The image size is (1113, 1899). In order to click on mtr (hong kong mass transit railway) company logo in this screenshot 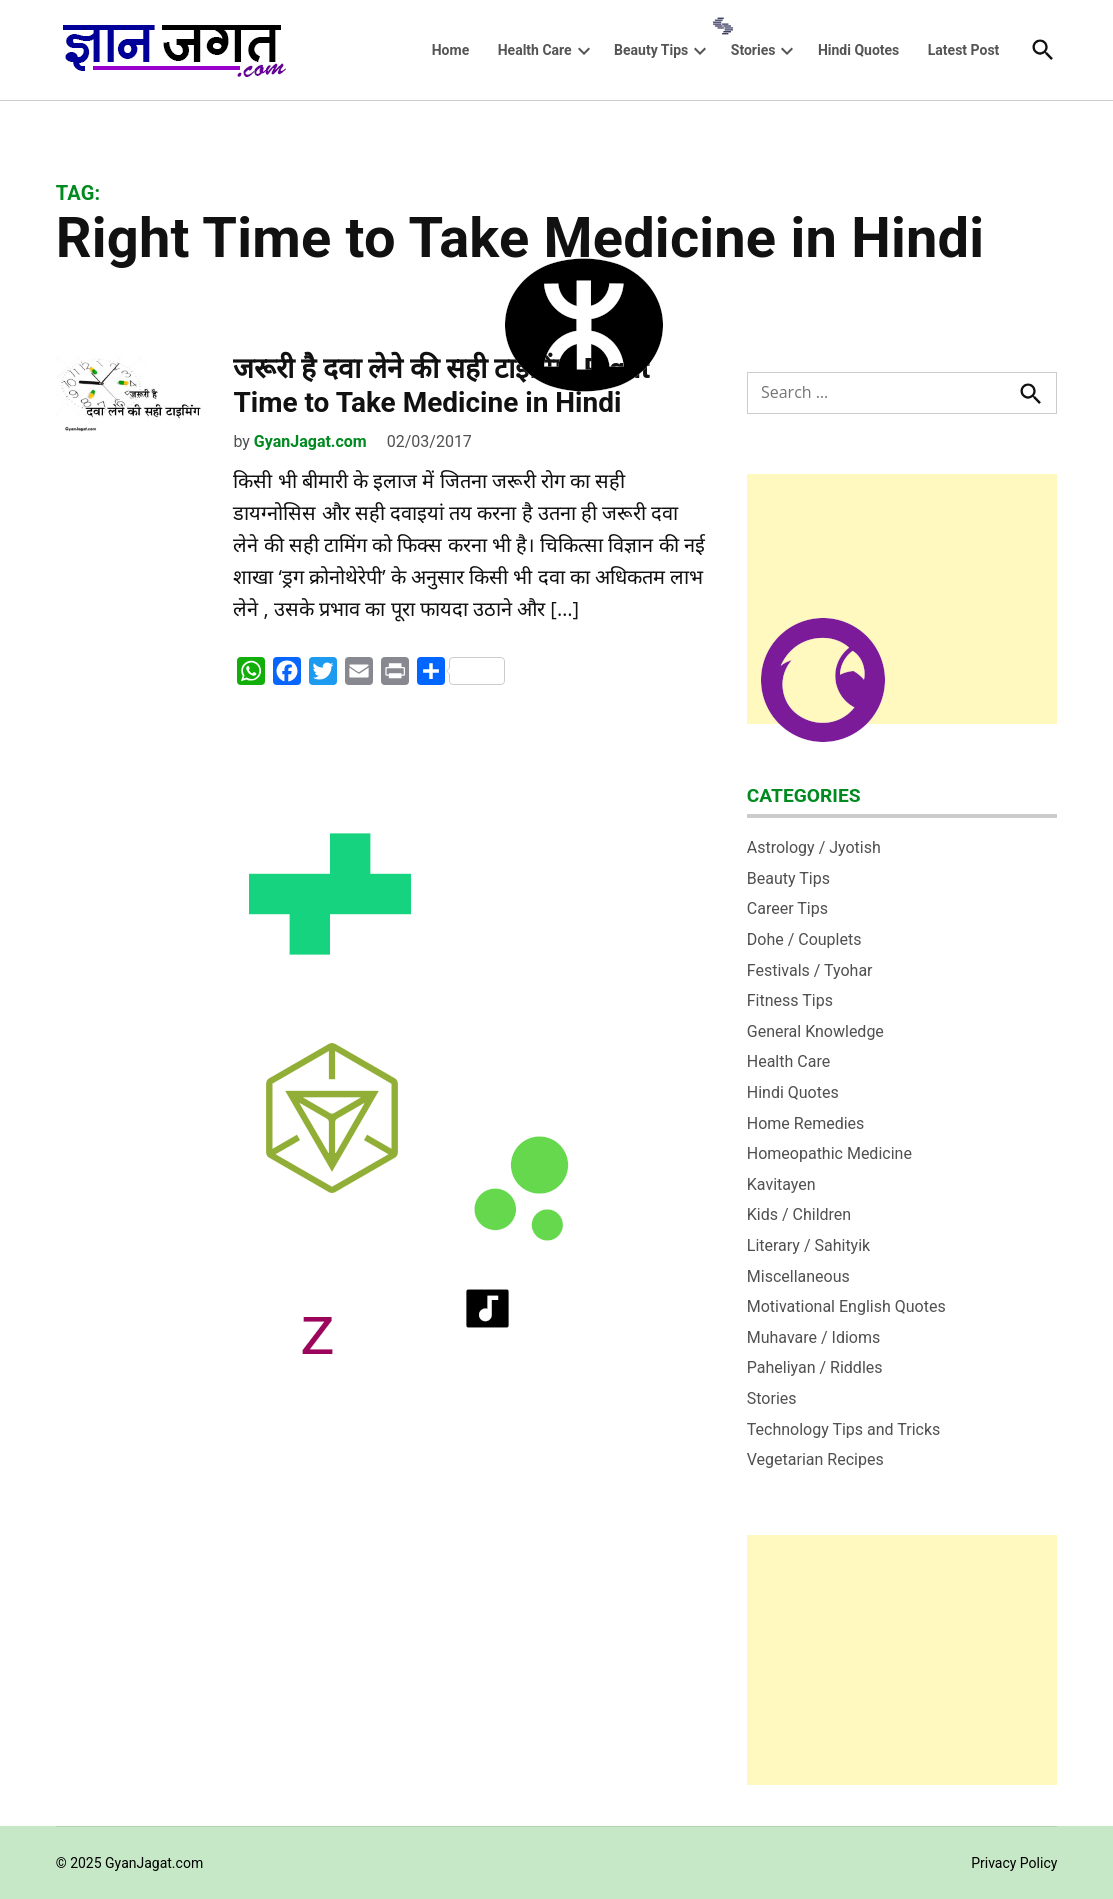, I will do `click(584, 325)`.